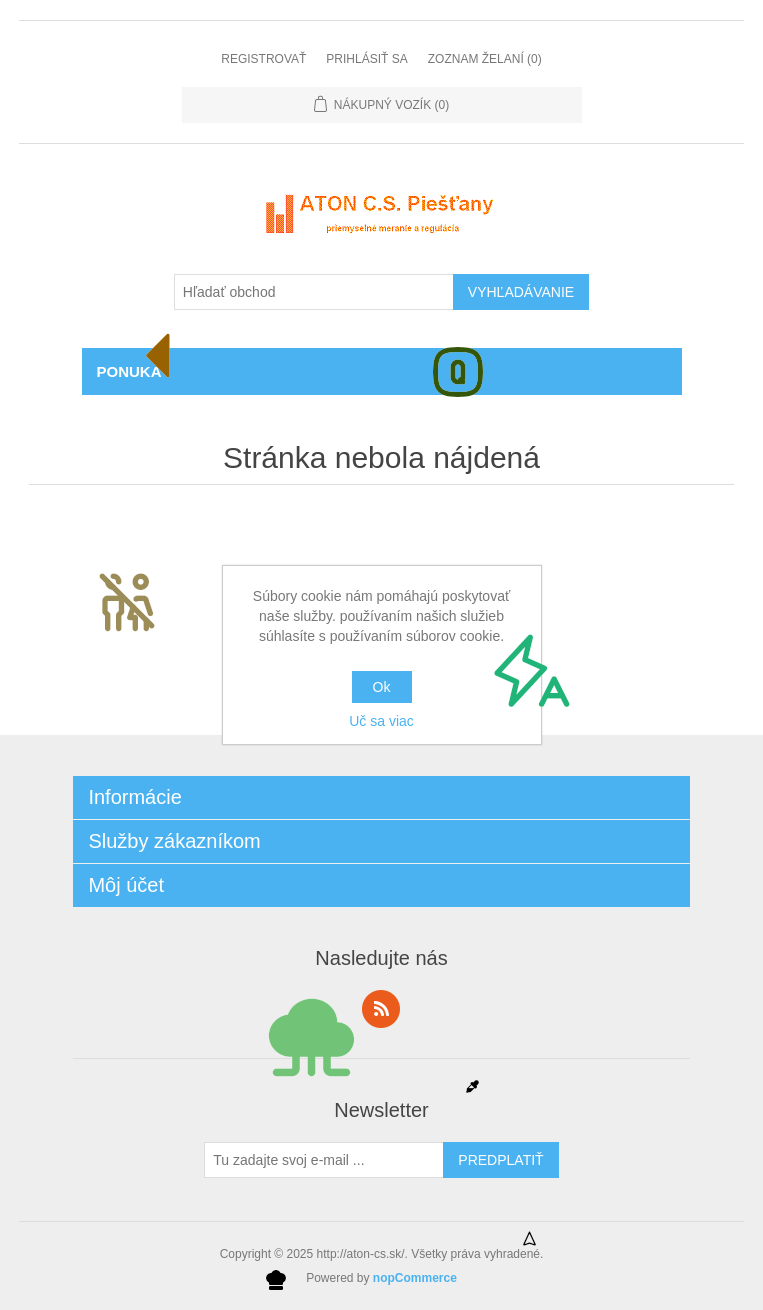  I want to click on disable friends or social features, so click(127, 601).